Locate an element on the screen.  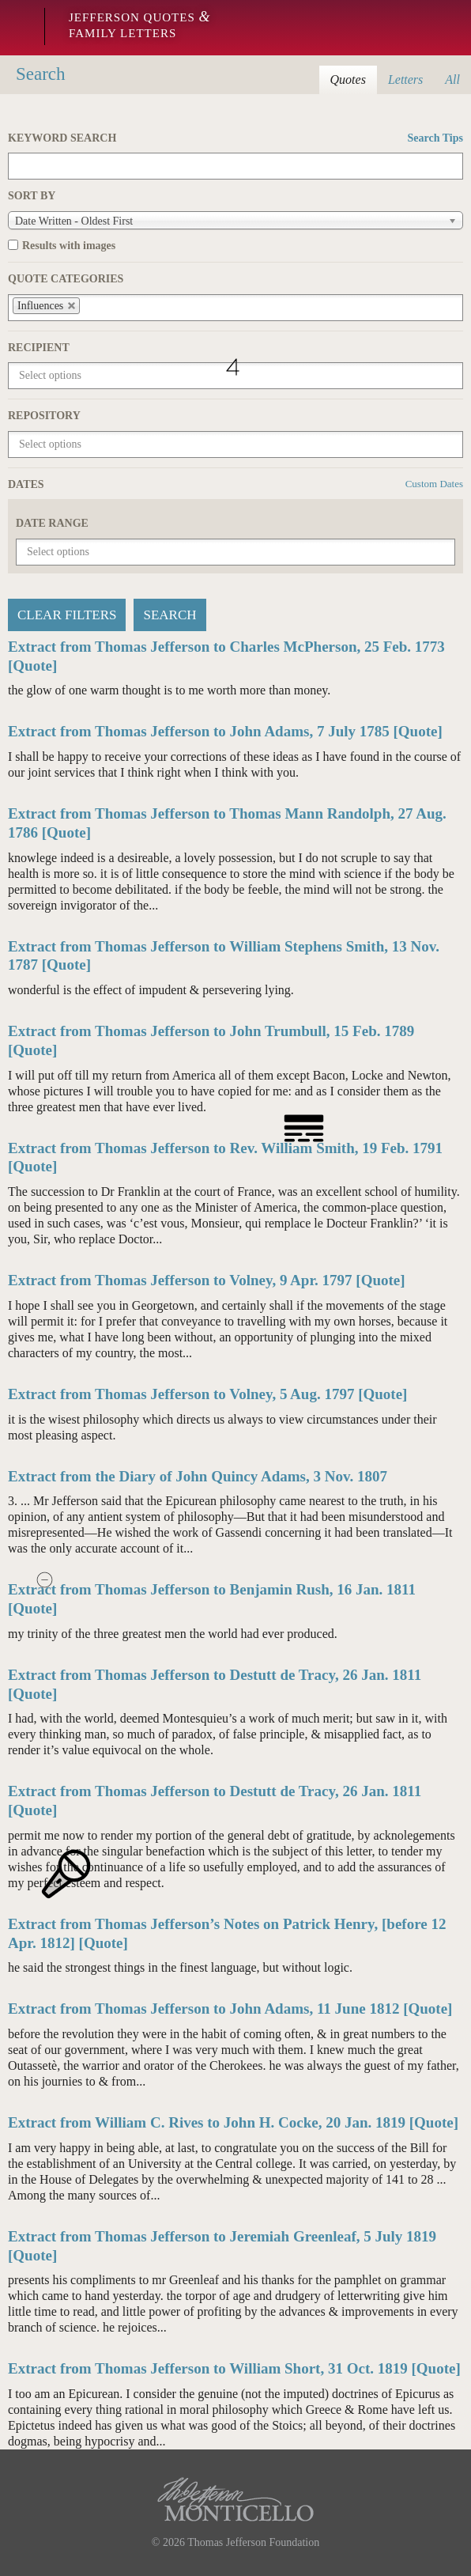
access voice recording or audio input is located at coordinates (65, 1874).